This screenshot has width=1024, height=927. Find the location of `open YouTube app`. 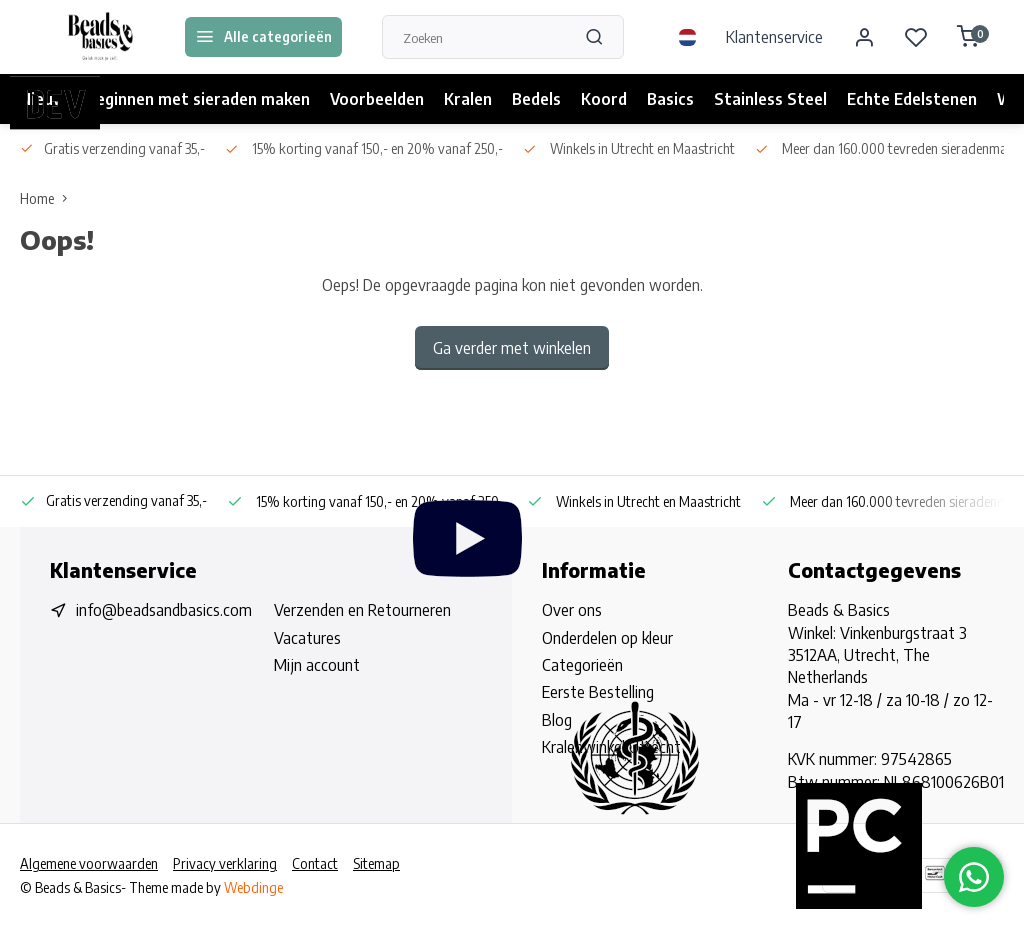

open YouTube app is located at coordinates (467, 538).